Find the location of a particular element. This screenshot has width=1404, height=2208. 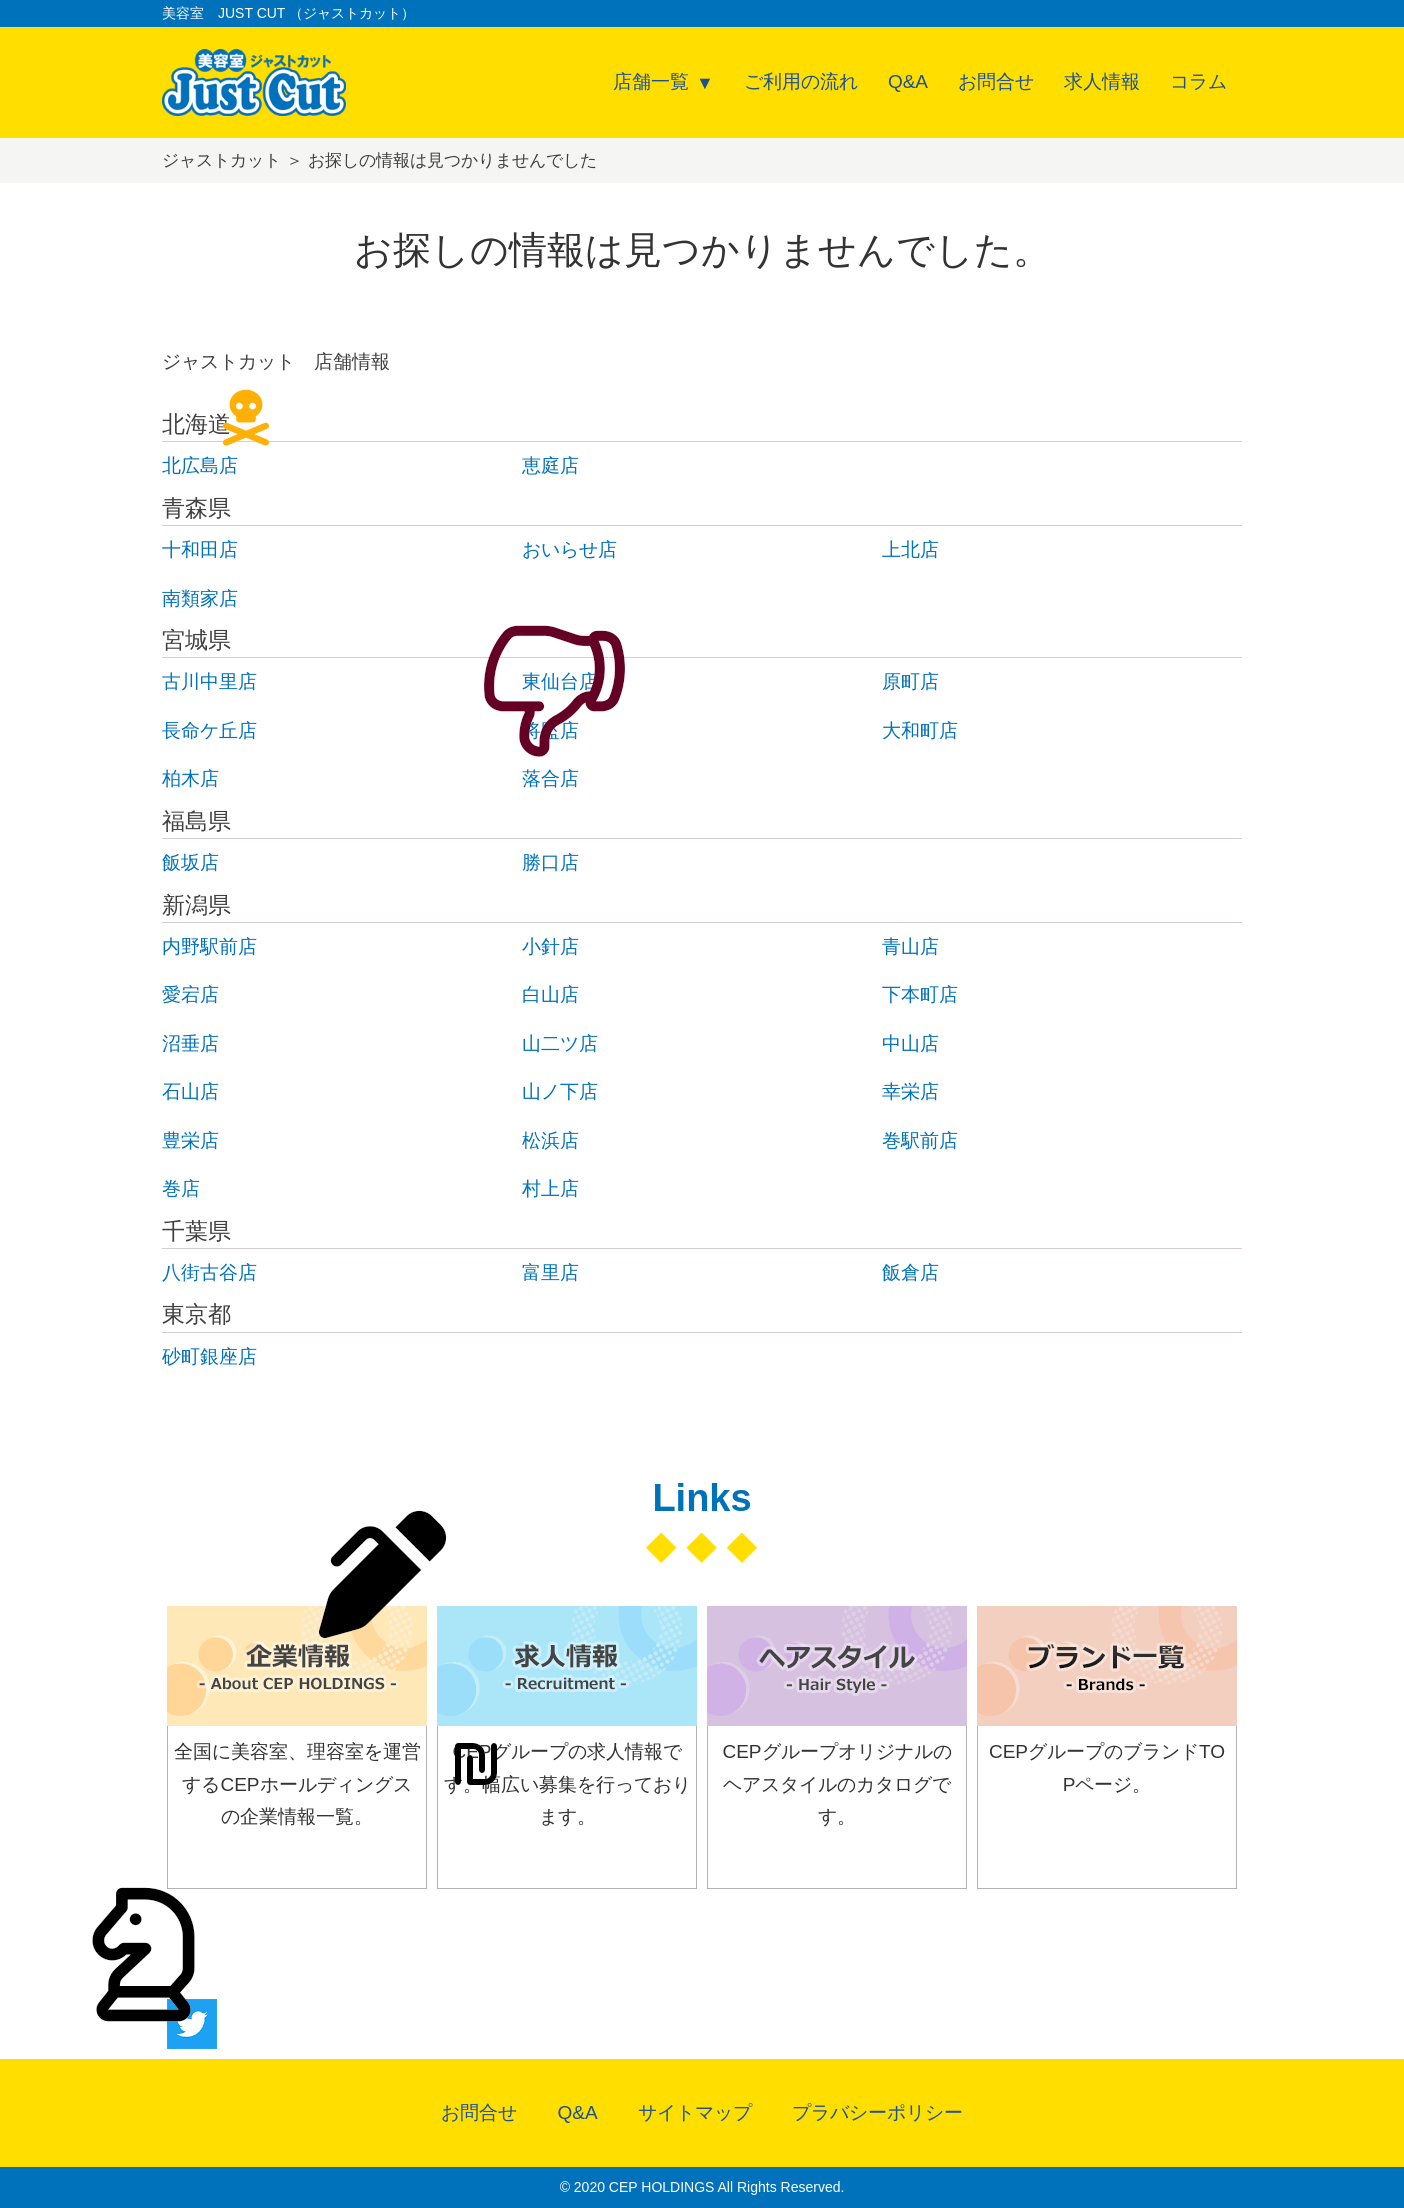

play chess or access chess game is located at coordinates (143, 1958).